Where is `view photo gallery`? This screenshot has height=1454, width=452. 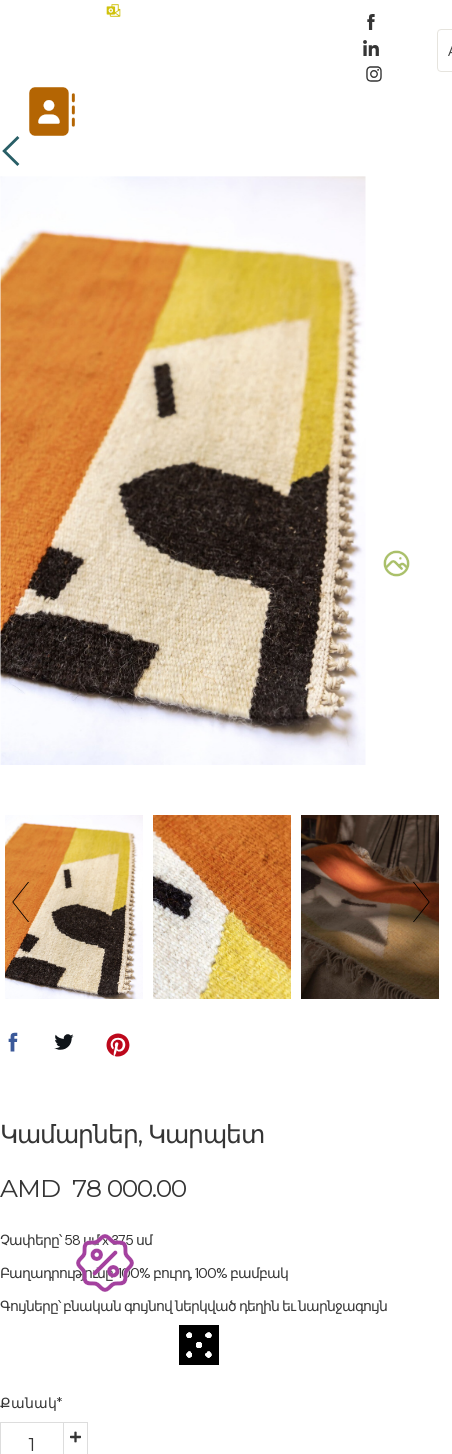 view photo gallery is located at coordinates (396, 563).